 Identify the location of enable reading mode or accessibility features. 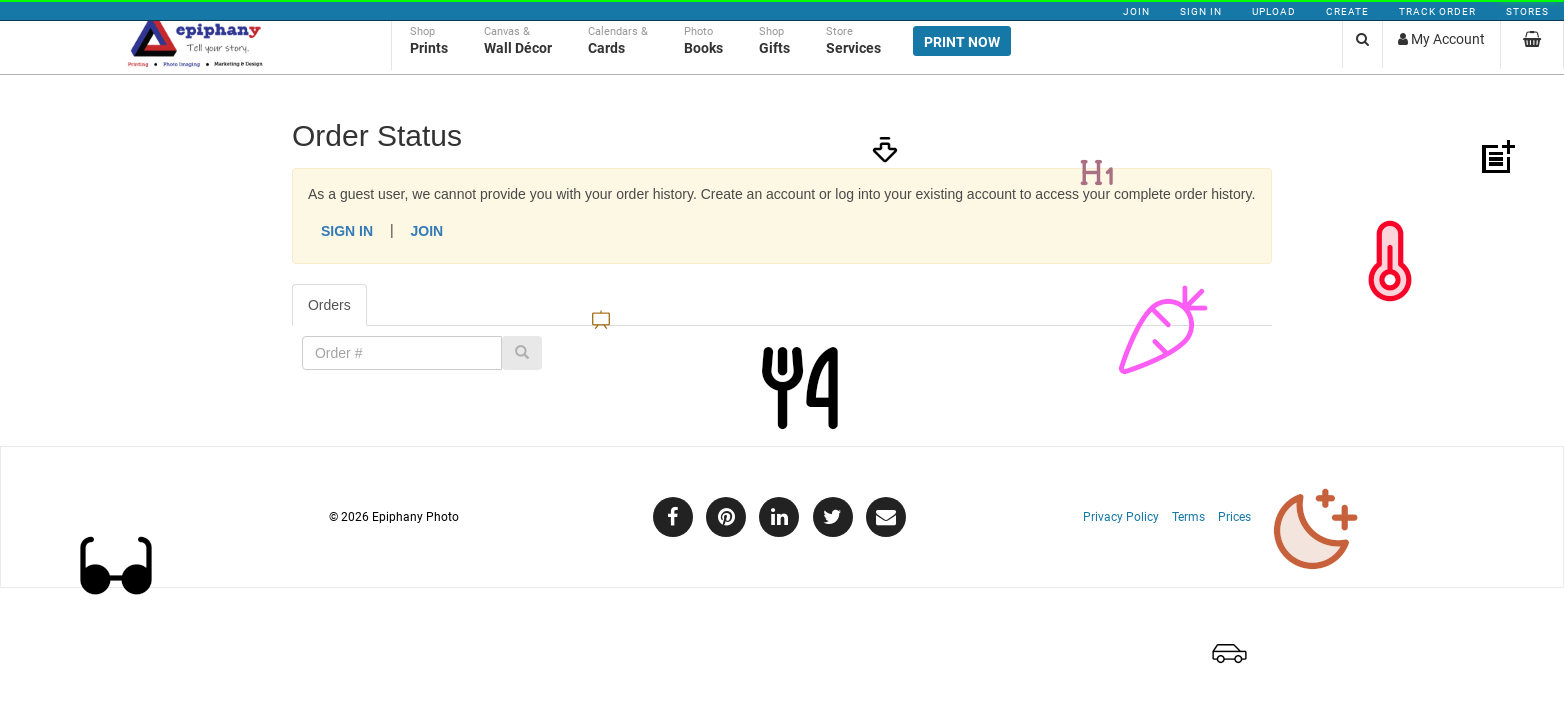
(116, 567).